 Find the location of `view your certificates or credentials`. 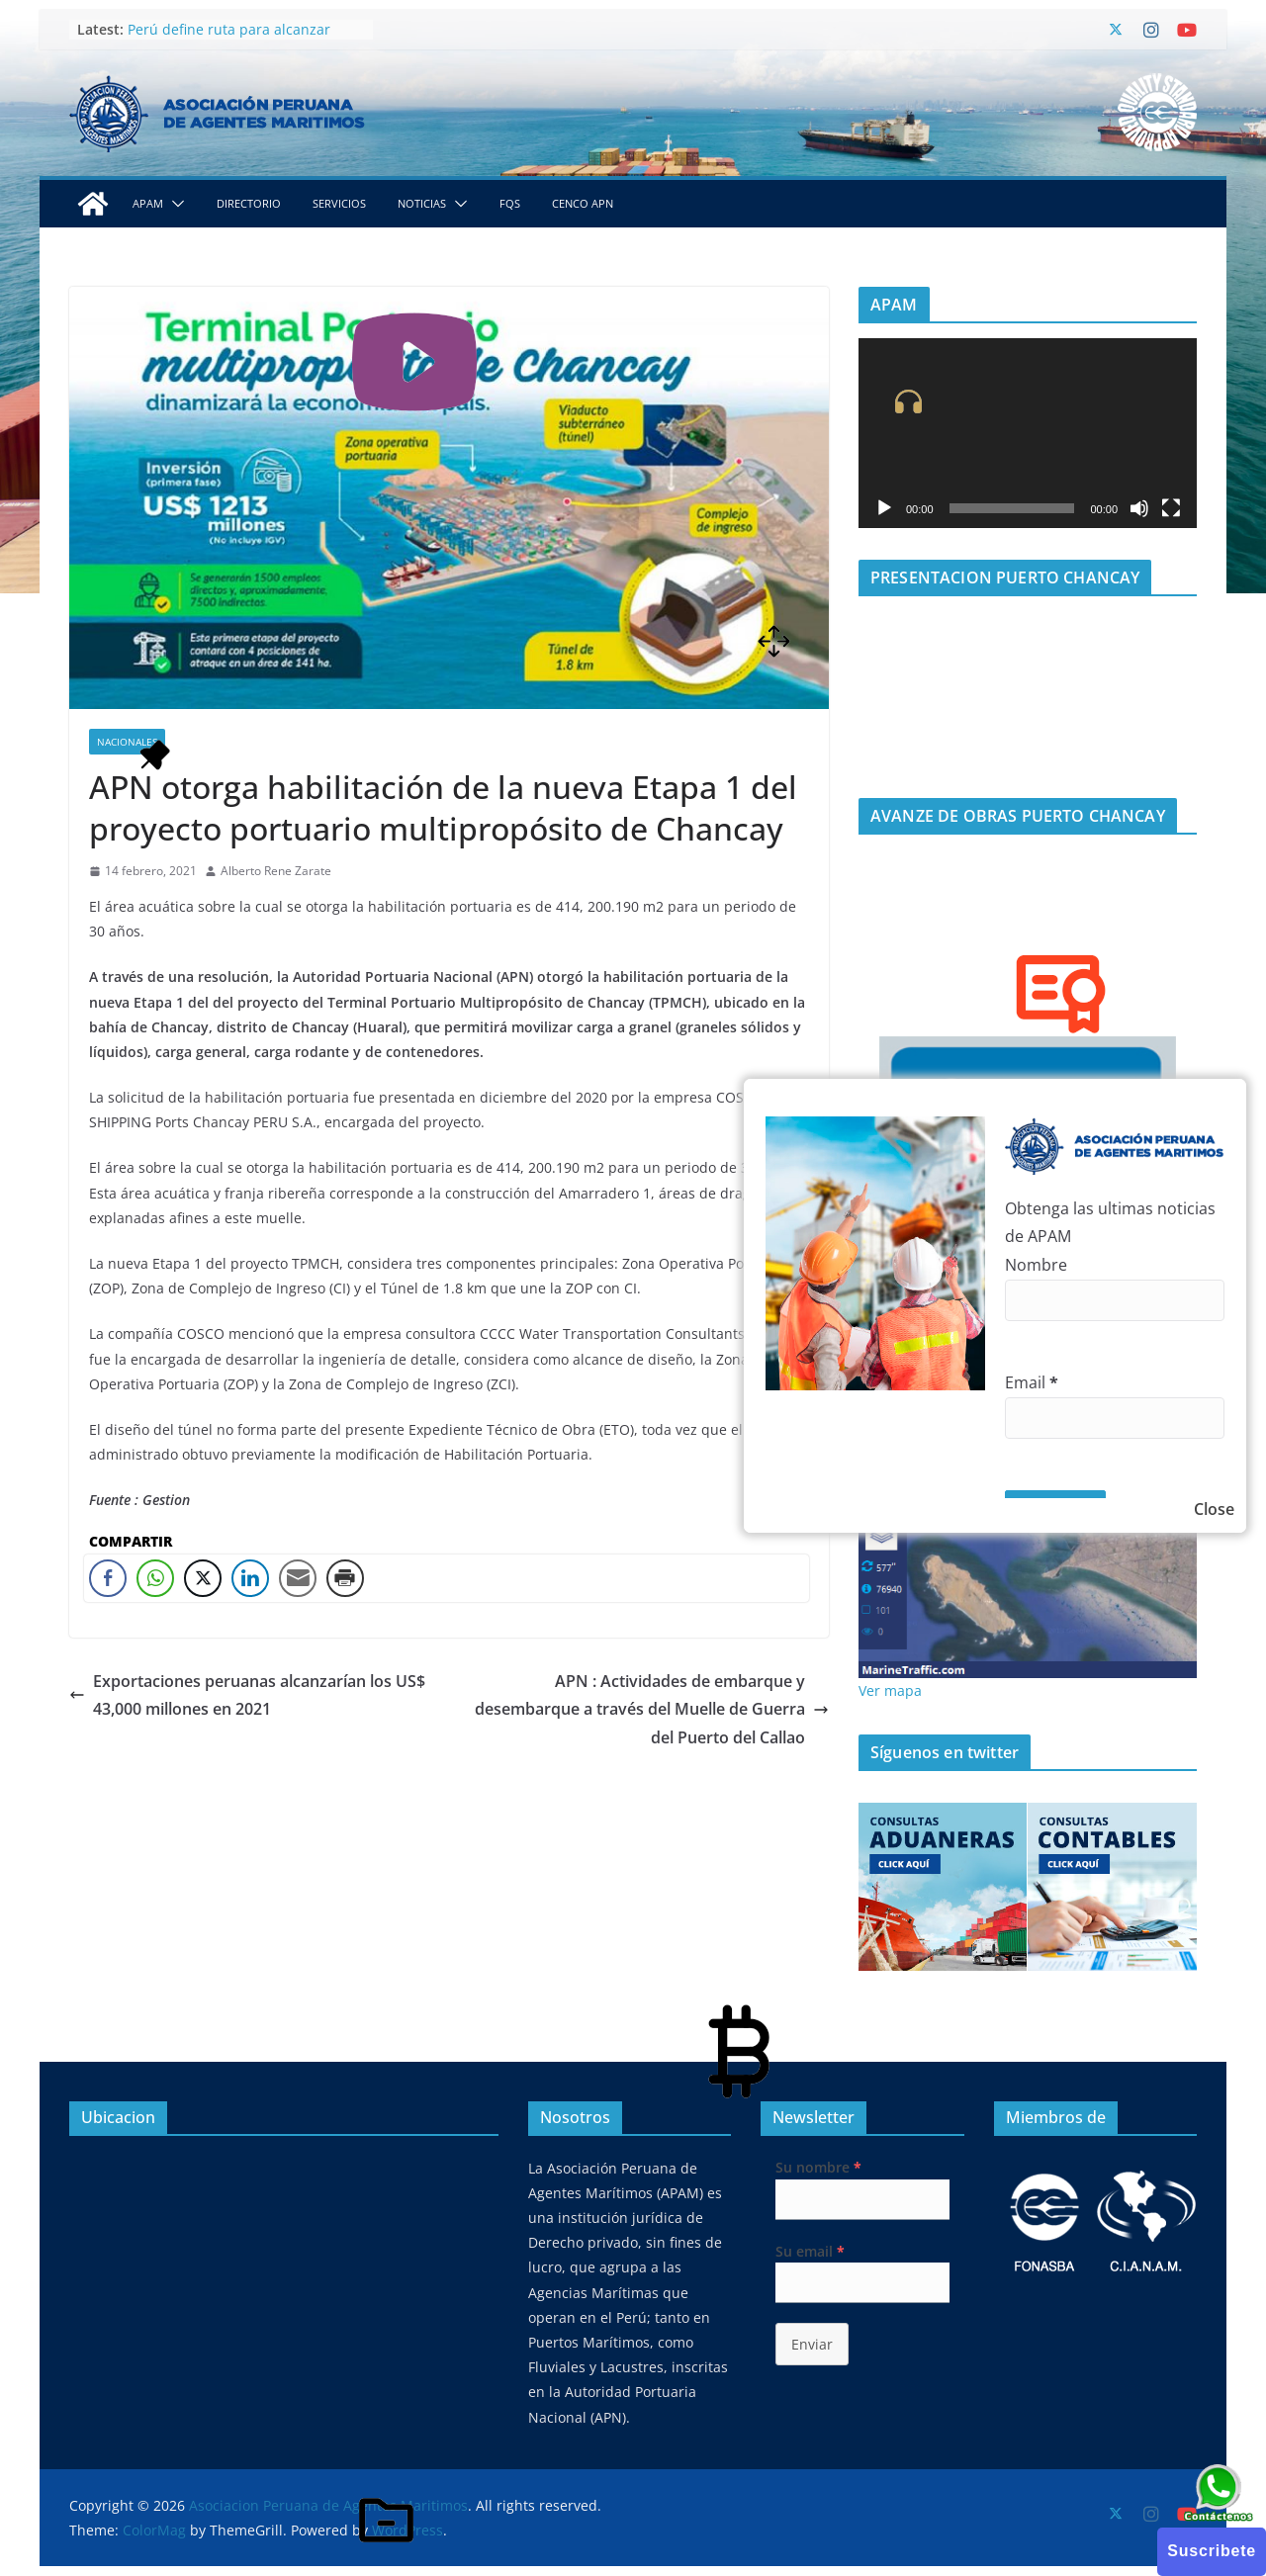

view your certificates or credentials is located at coordinates (1057, 990).